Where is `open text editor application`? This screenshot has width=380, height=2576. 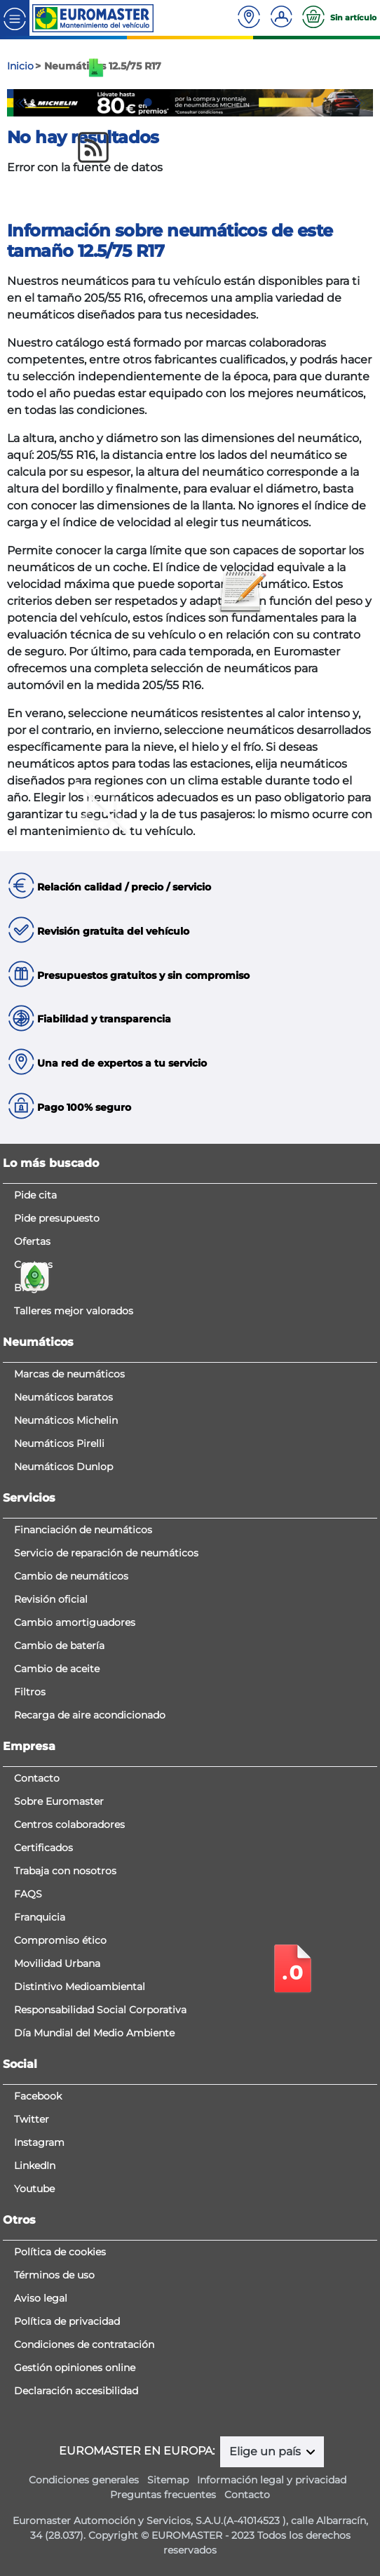 open text editor application is located at coordinates (242, 590).